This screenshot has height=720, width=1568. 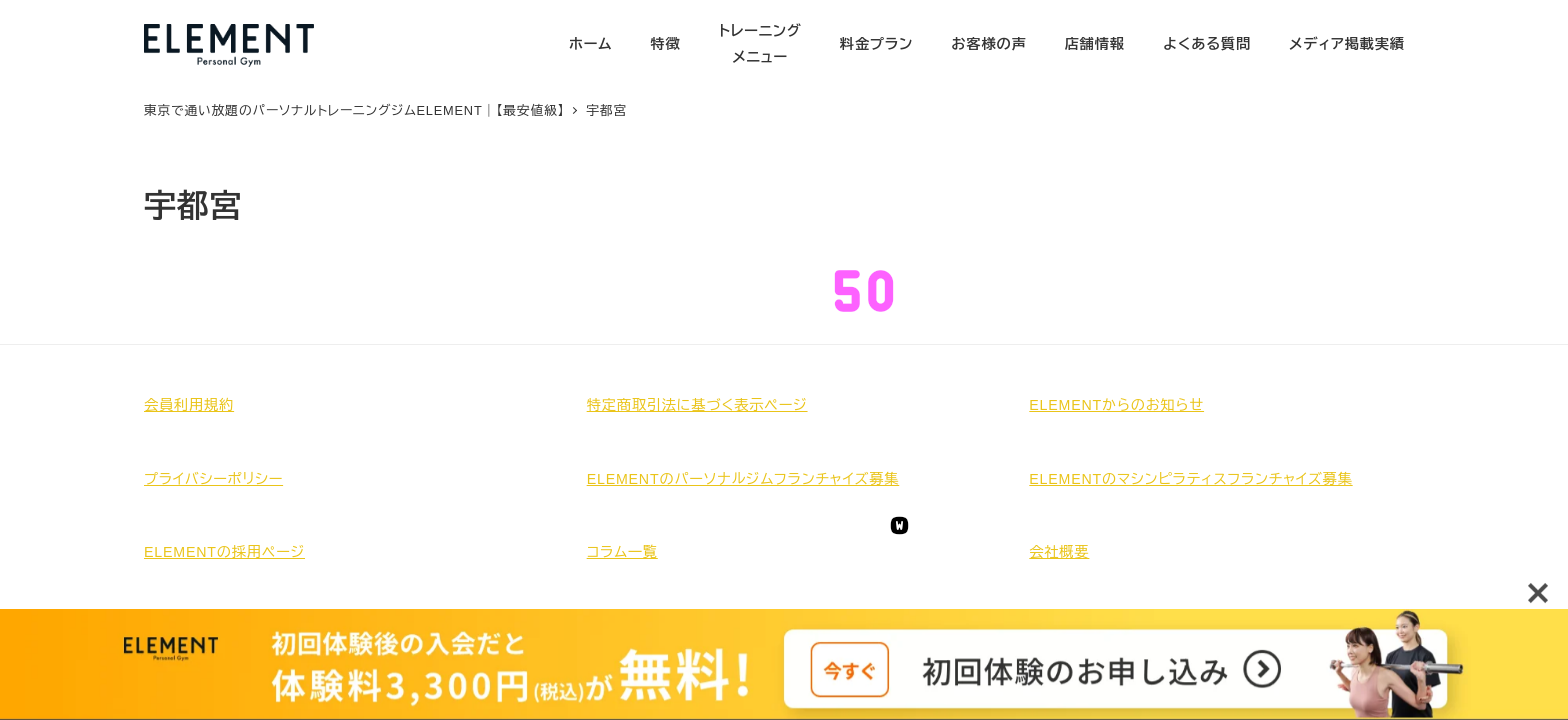 I want to click on indicates a count or quantity of 50, so click(x=864, y=291).